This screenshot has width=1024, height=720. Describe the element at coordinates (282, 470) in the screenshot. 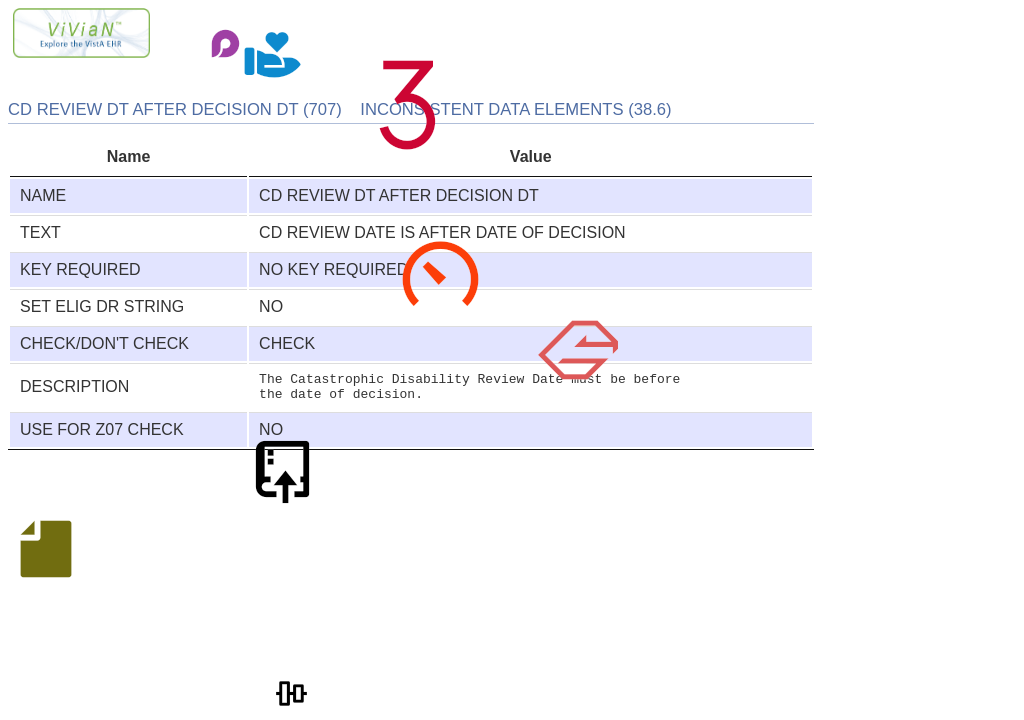

I see `view commit history for a repository` at that location.